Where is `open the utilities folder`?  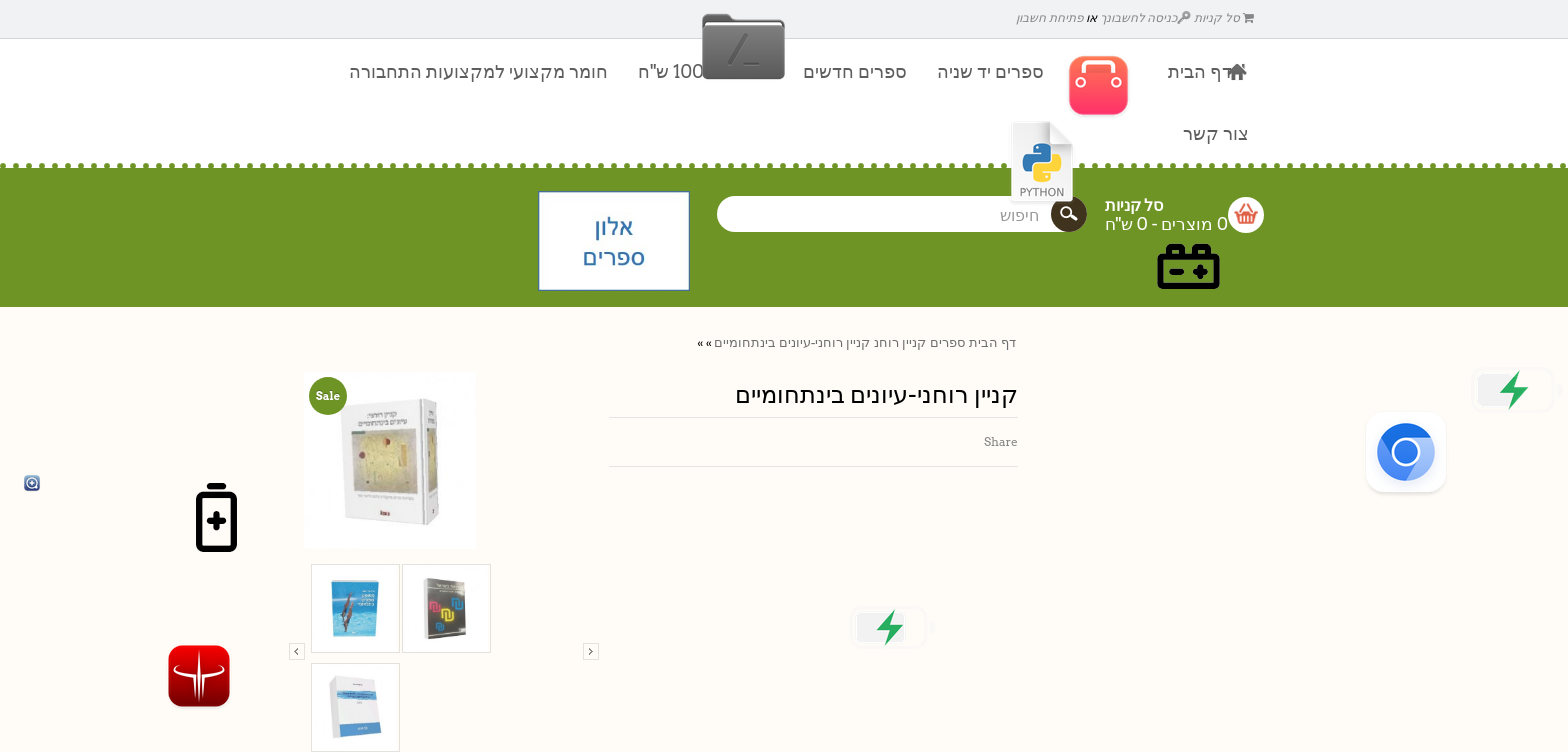 open the utilities folder is located at coordinates (1098, 86).